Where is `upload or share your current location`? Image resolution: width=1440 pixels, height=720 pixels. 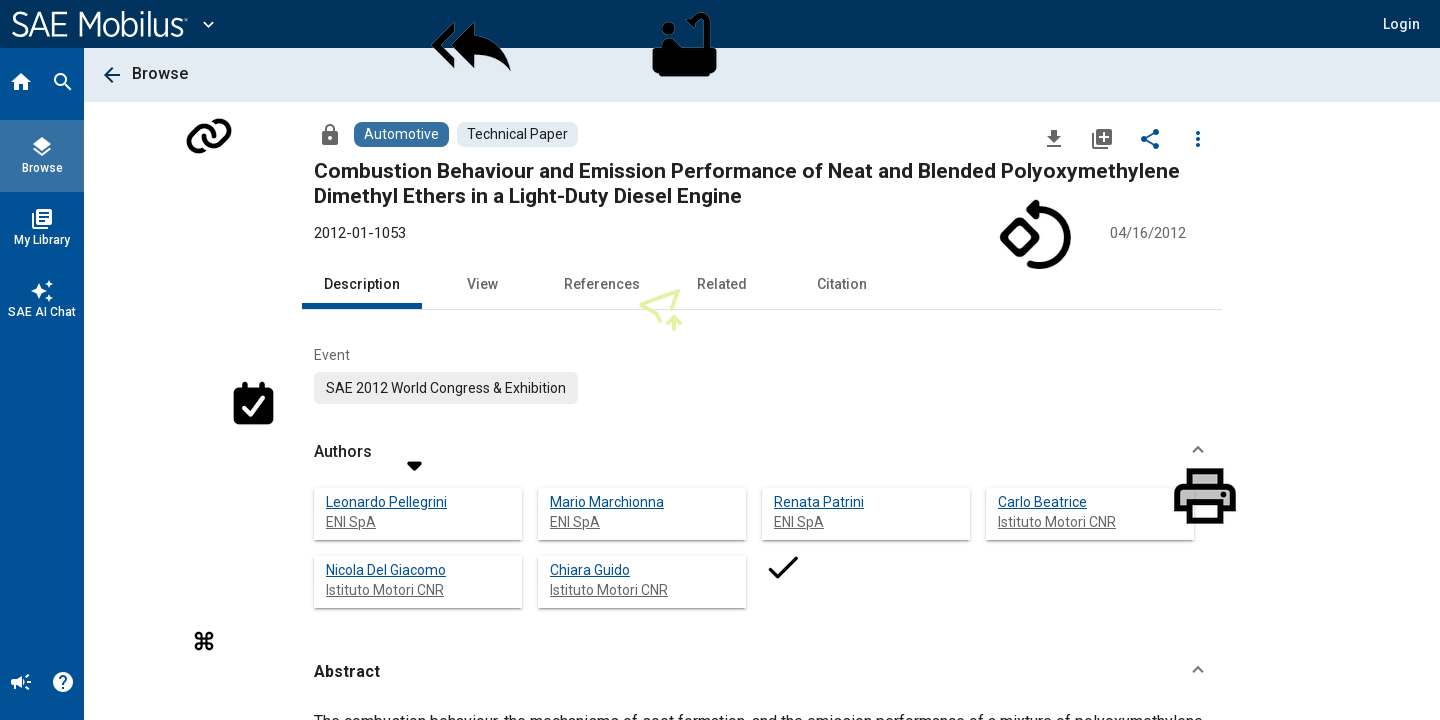 upload or share your current location is located at coordinates (660, 309).